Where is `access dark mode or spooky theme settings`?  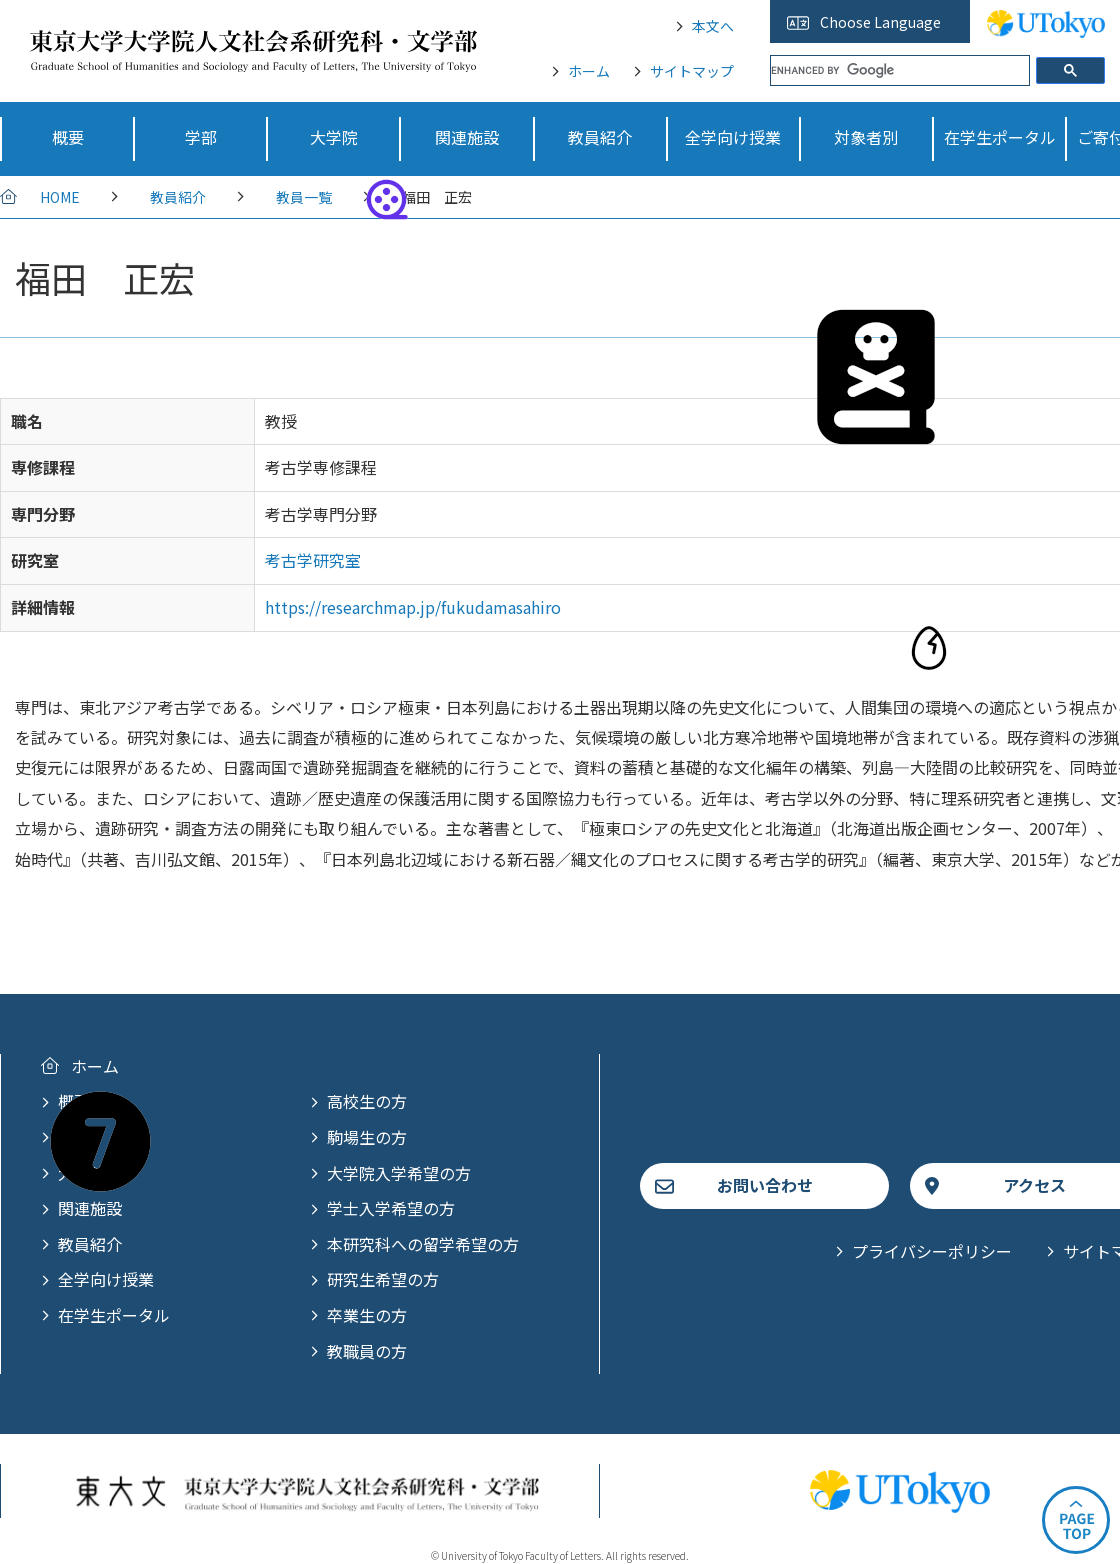
access dark mode or spooky theme settings is located at coordinates (876, 377).